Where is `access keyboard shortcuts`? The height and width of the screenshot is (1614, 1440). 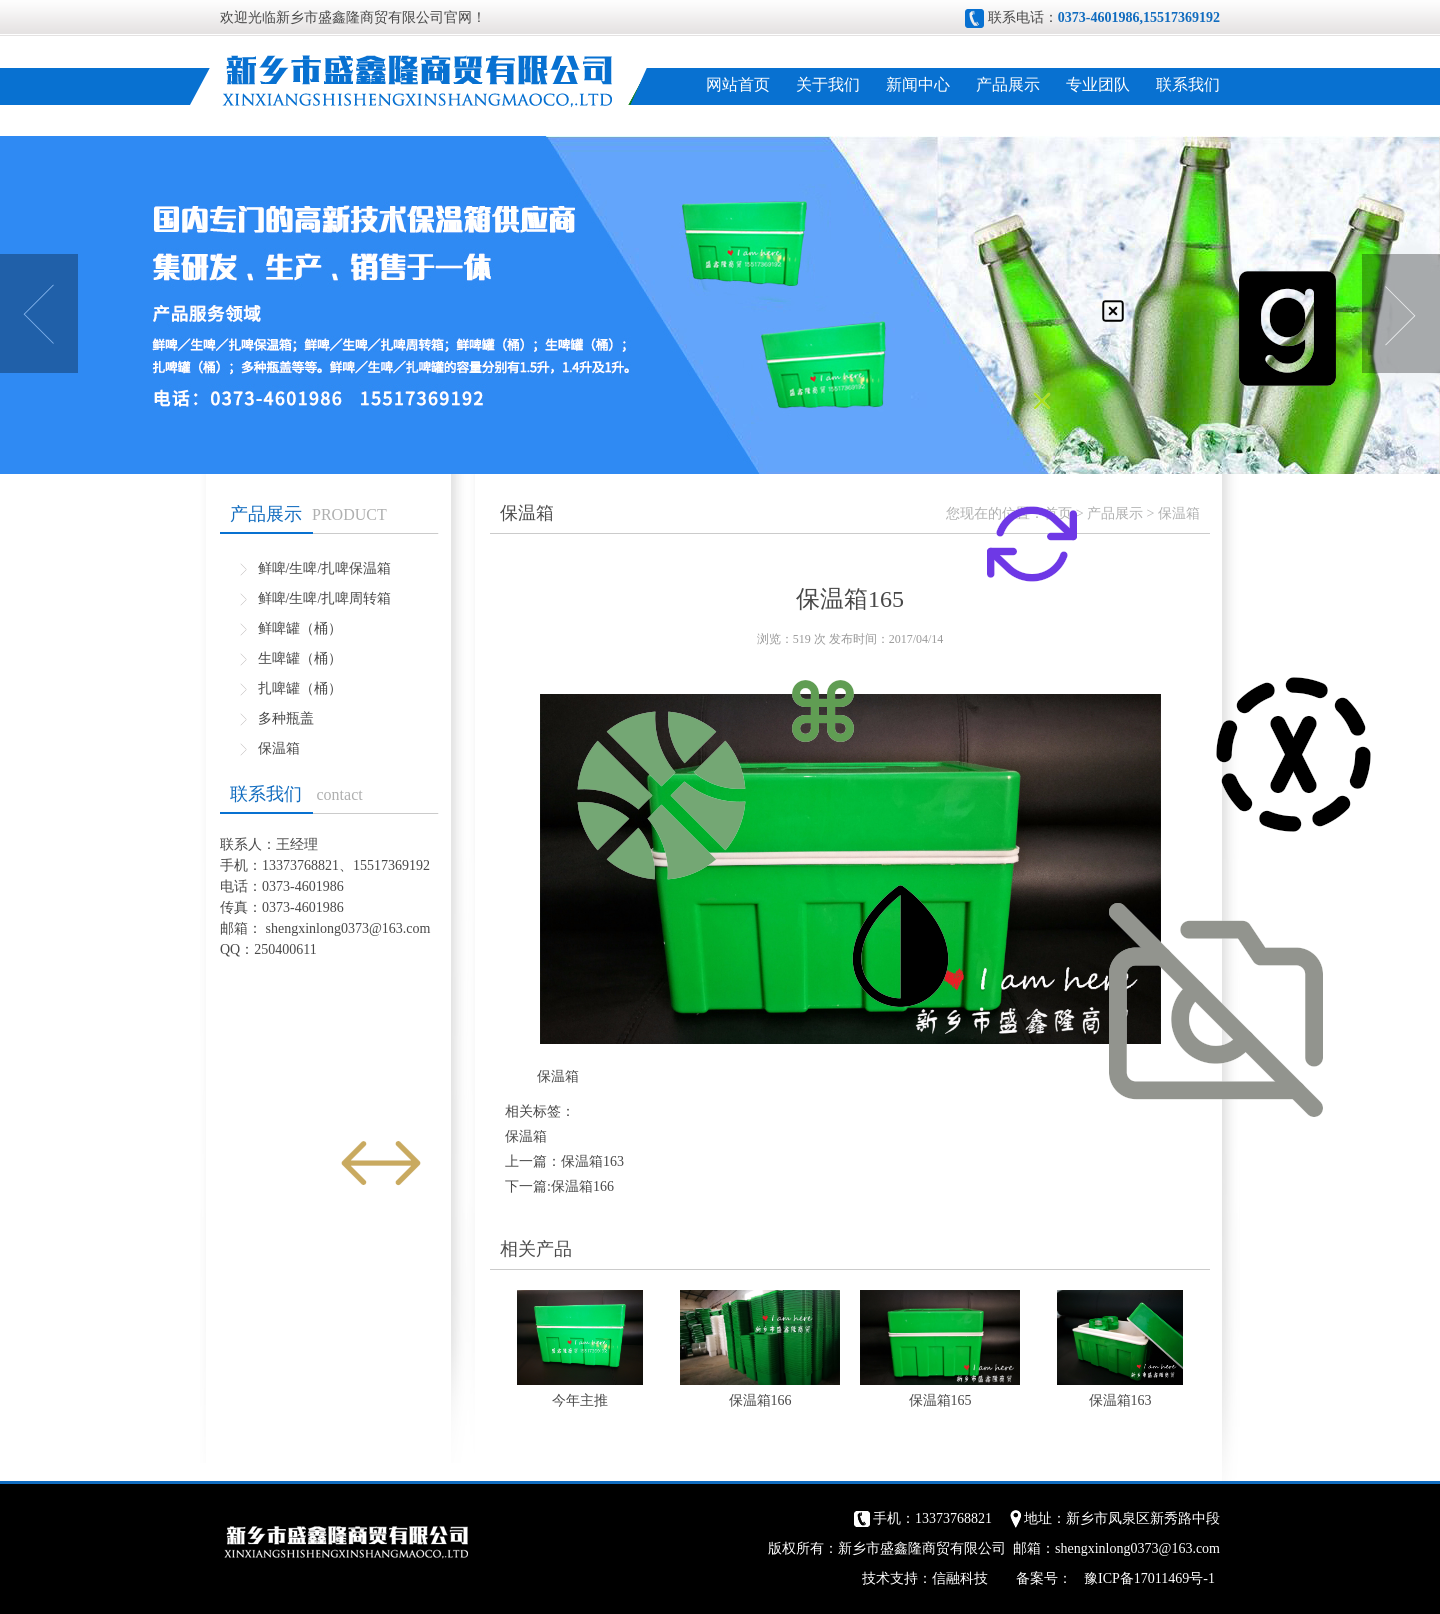 access keyboard shortcuts is located at coordinates (823, 711).